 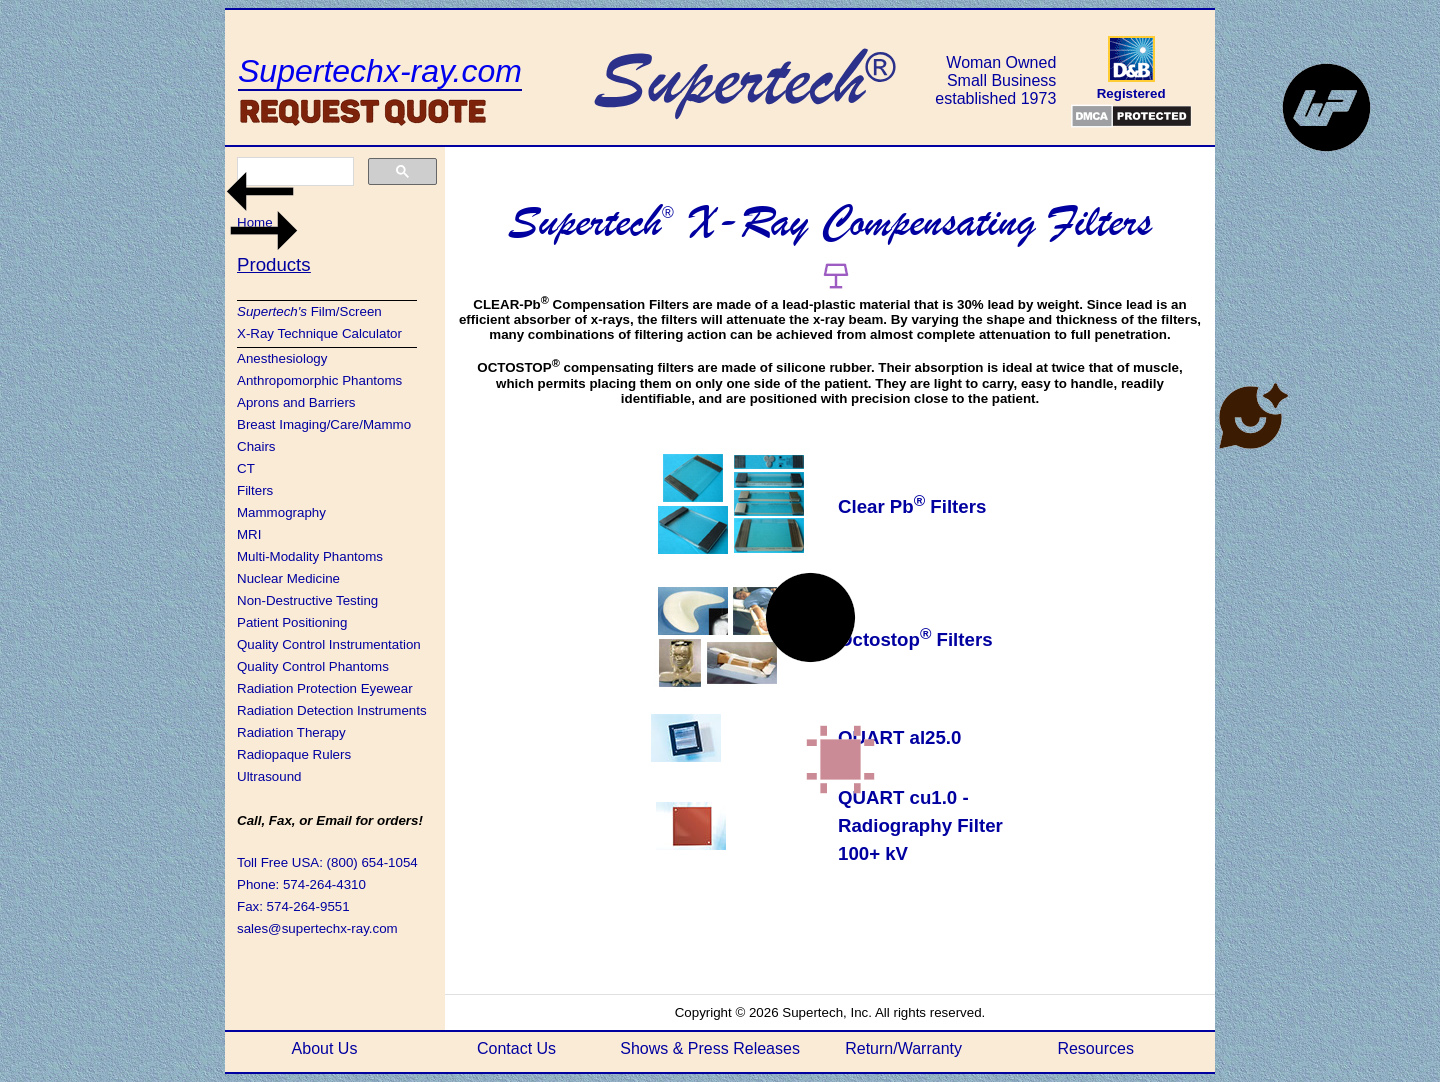 What do you see at coordinates (836, 276) in the screenshot?
I see `open Apple Keynote presentation app` at bounding box center [836, 276].